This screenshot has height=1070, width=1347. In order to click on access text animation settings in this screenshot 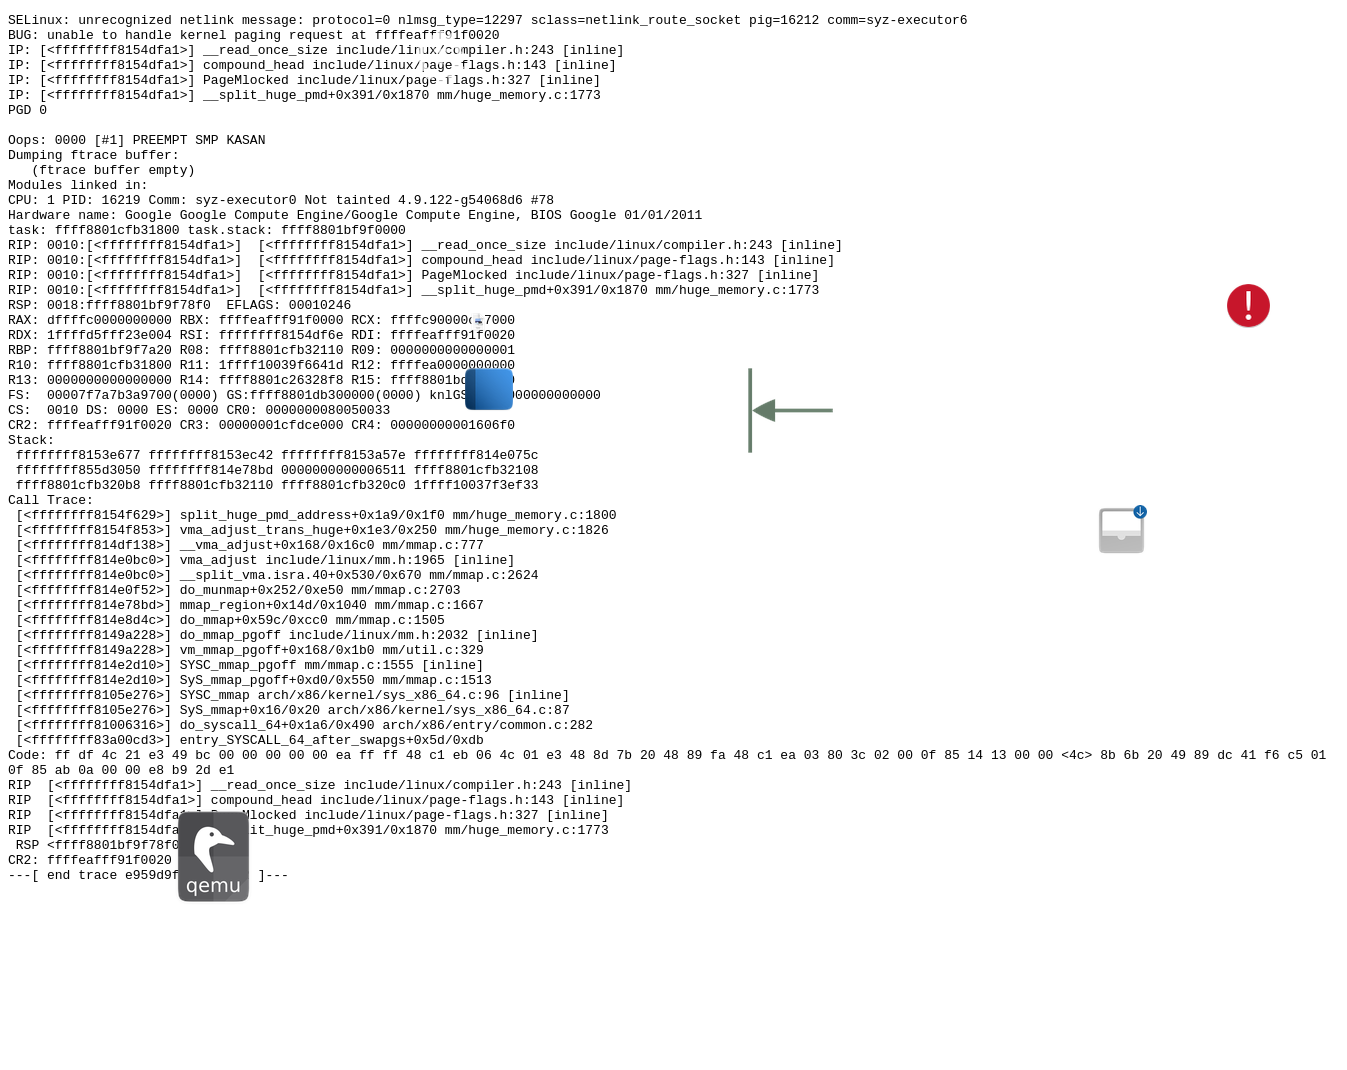, I will do `click(440, 56)`.